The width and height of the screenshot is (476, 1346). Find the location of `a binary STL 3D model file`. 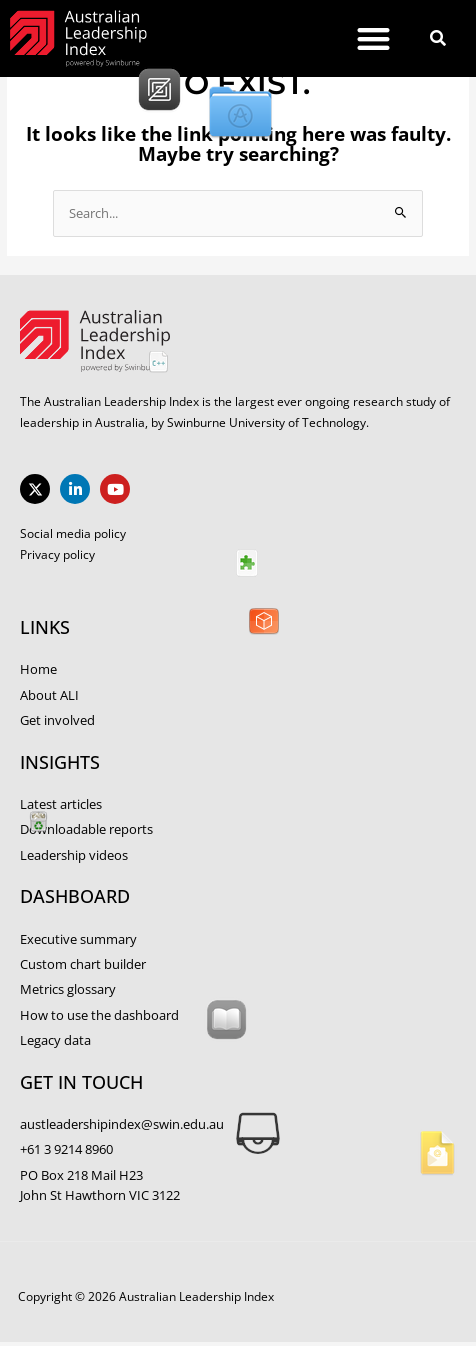

a binary STL 3D model file is located at coordinates (264, 620).